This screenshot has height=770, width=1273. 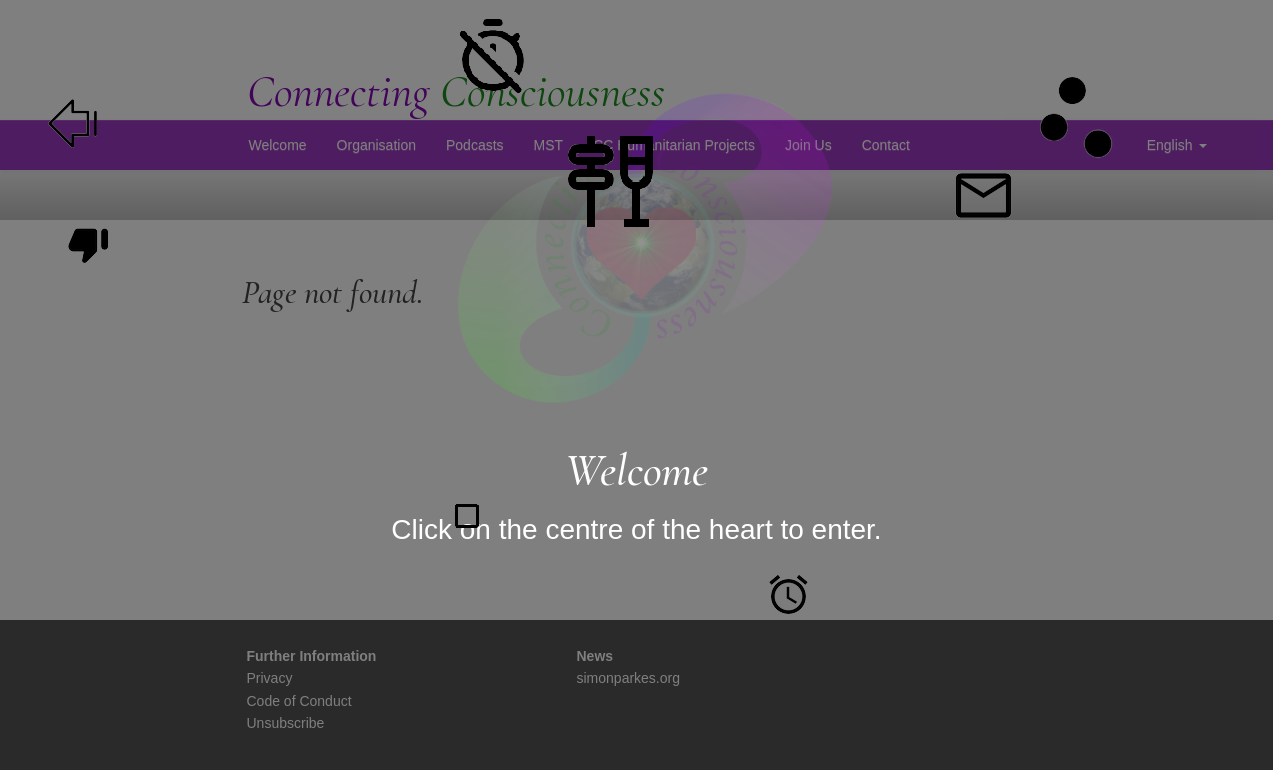 What do you see at coordinates (983, 195) in the screenshot?
I see `access your email inbox` at bounding box center [983, 195].